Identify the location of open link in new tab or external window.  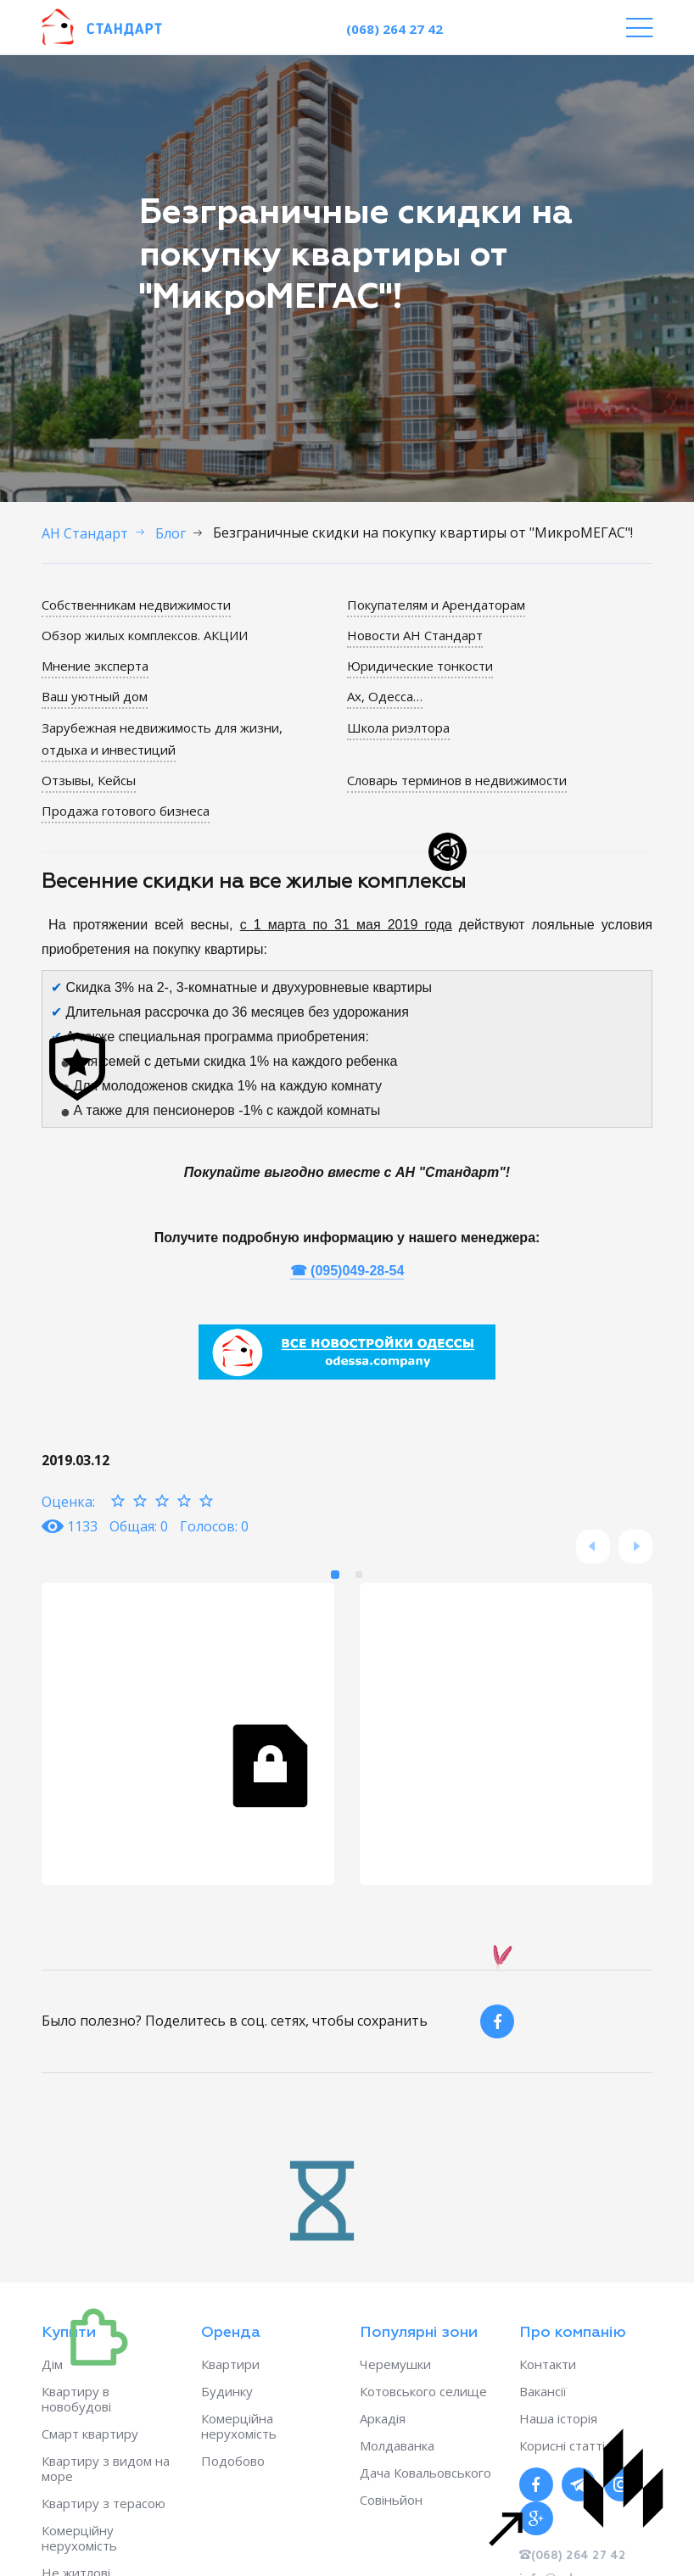
(507, 2529).